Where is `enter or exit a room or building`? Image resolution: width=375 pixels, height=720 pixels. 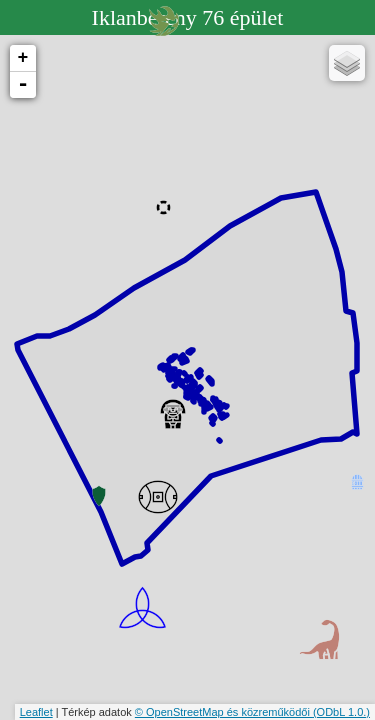 enter or exit a room or building is located at coordinates (357, 482).